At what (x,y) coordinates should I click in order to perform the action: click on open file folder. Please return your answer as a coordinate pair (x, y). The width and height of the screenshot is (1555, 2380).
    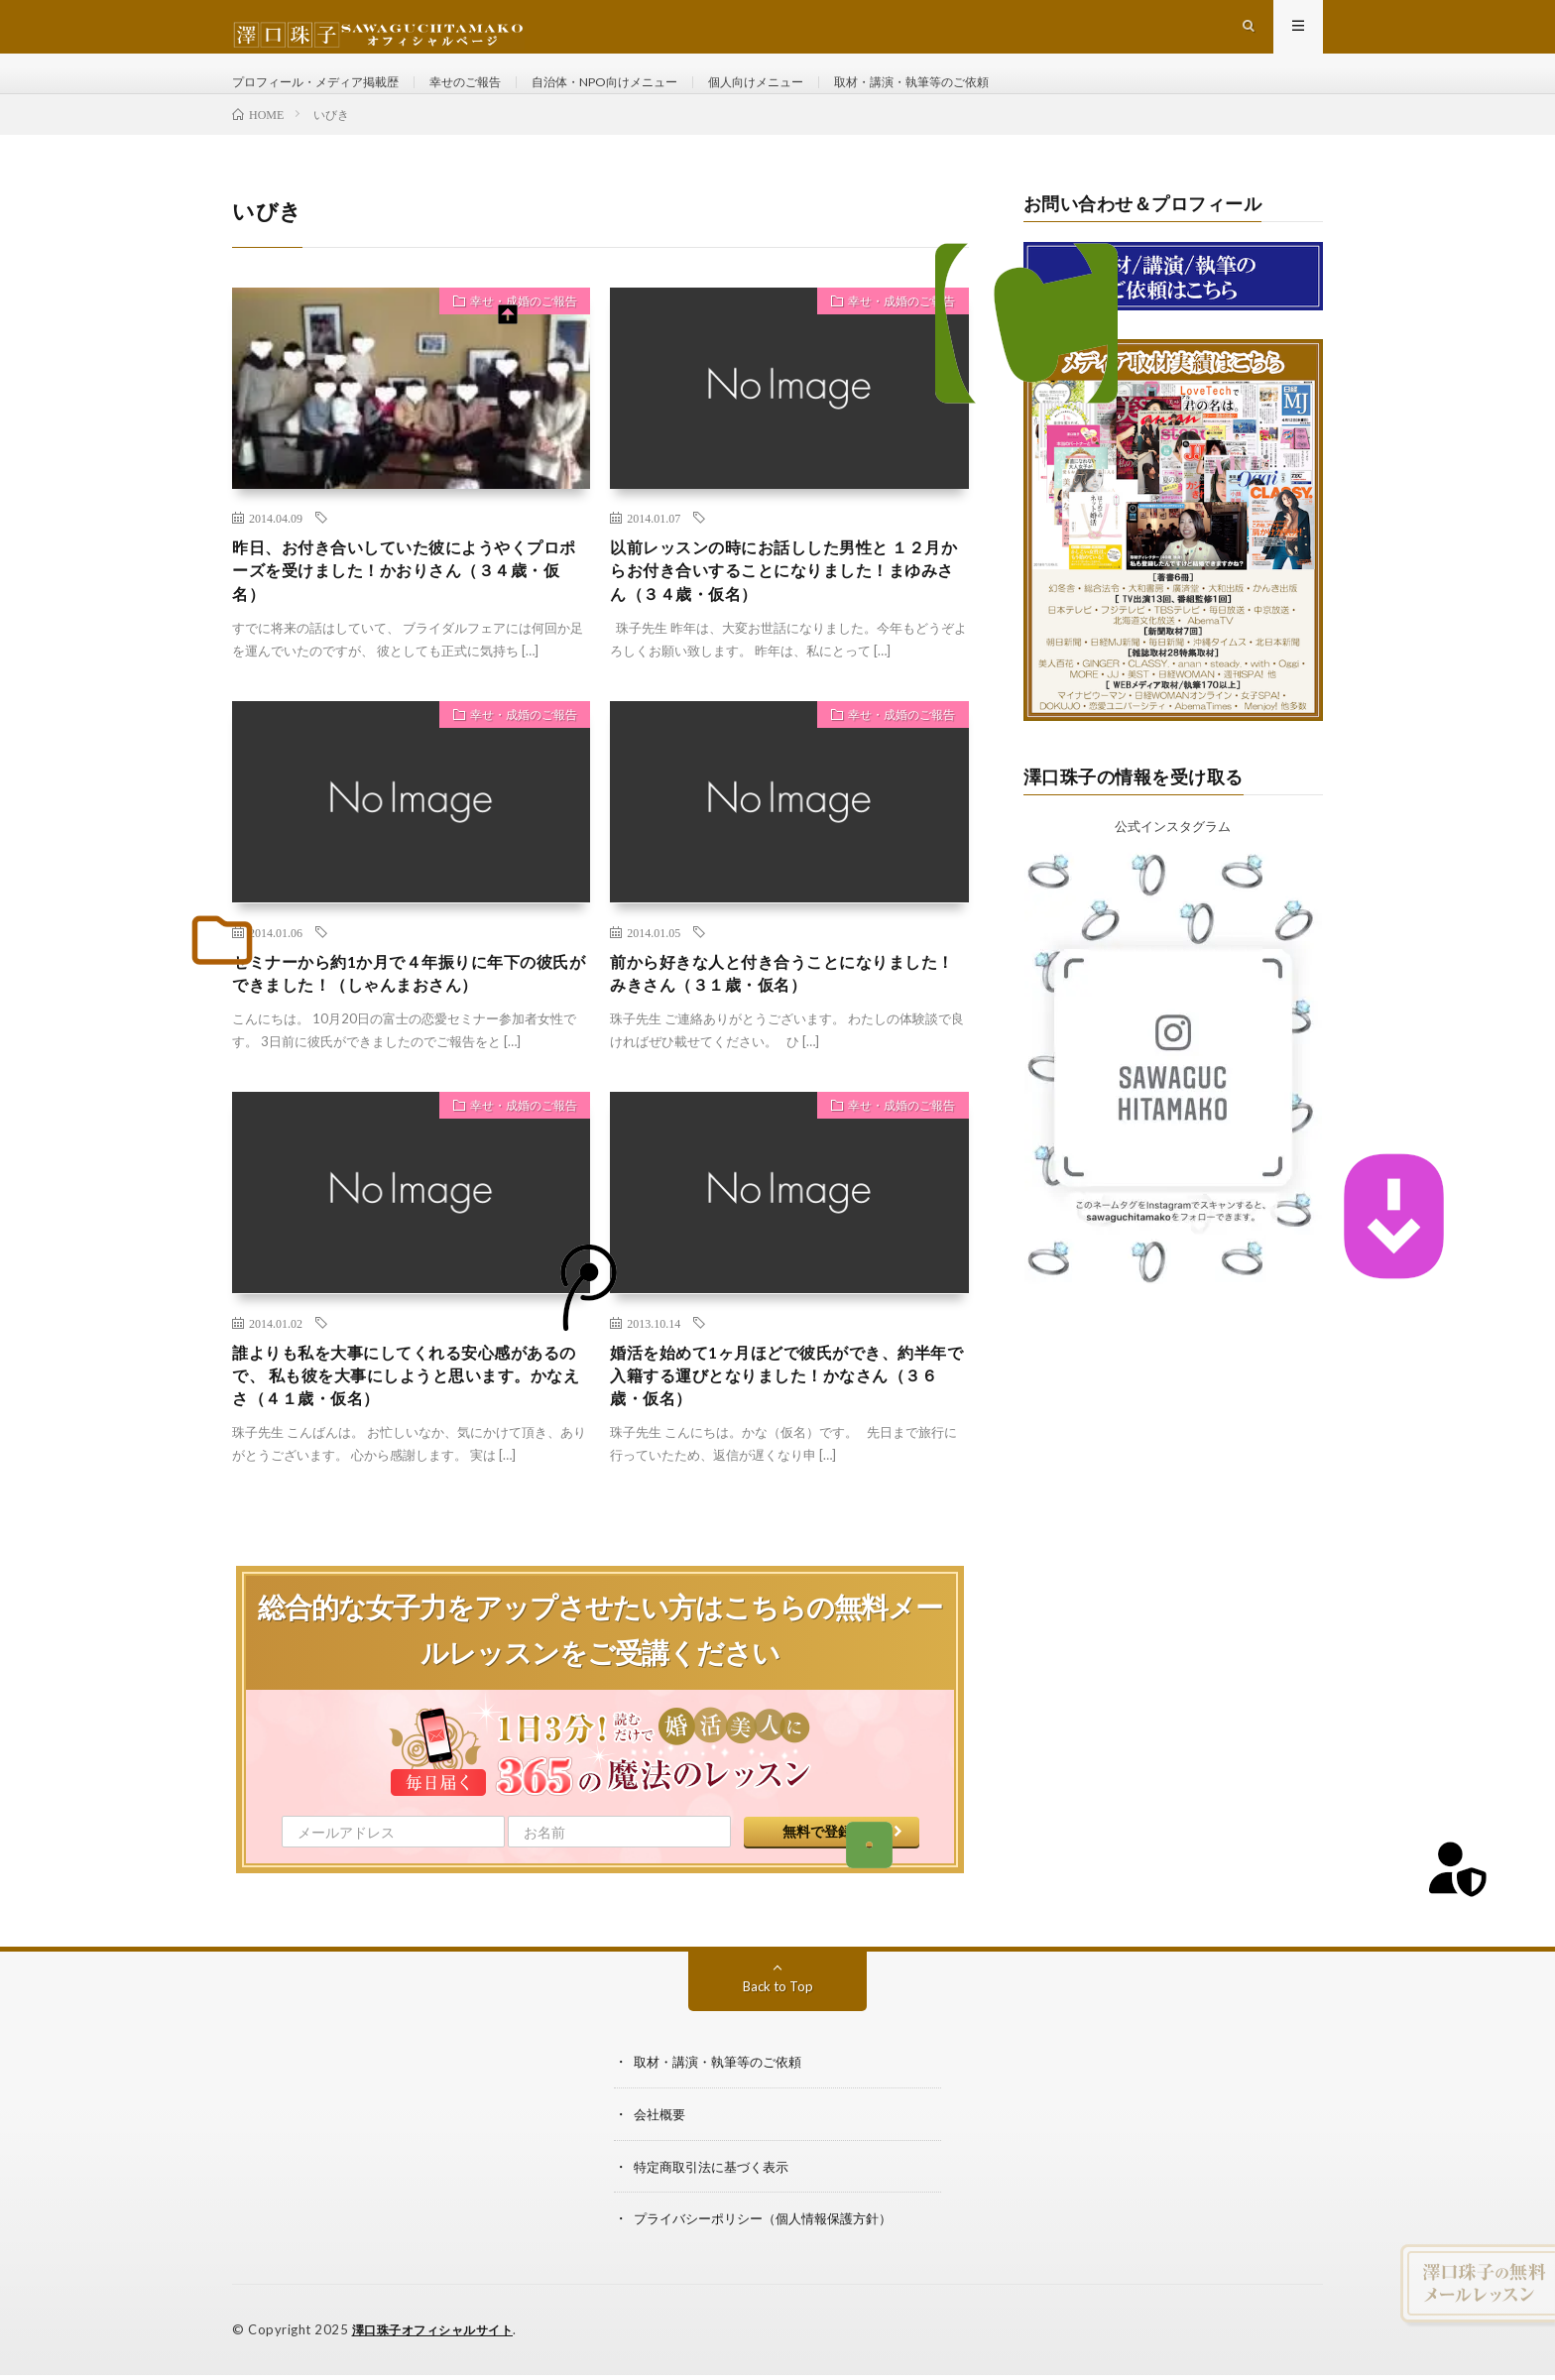
    Looking at the image, I should click on (222, 942).